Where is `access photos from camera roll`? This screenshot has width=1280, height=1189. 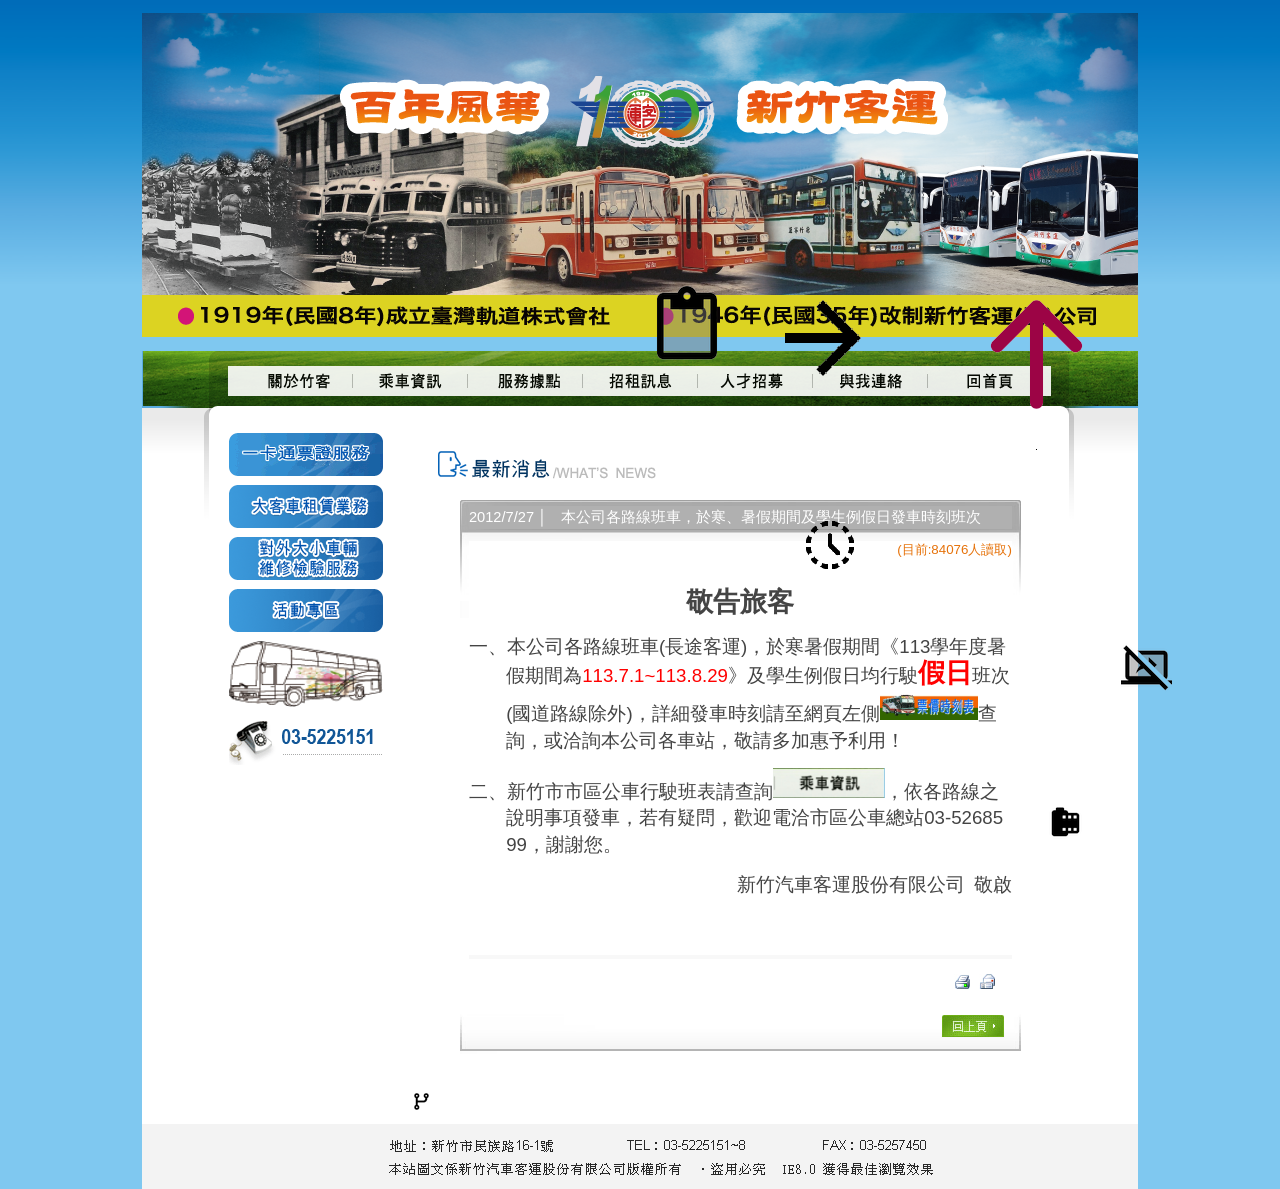
access photos from camera roll is located at coordinates (1065, 822).